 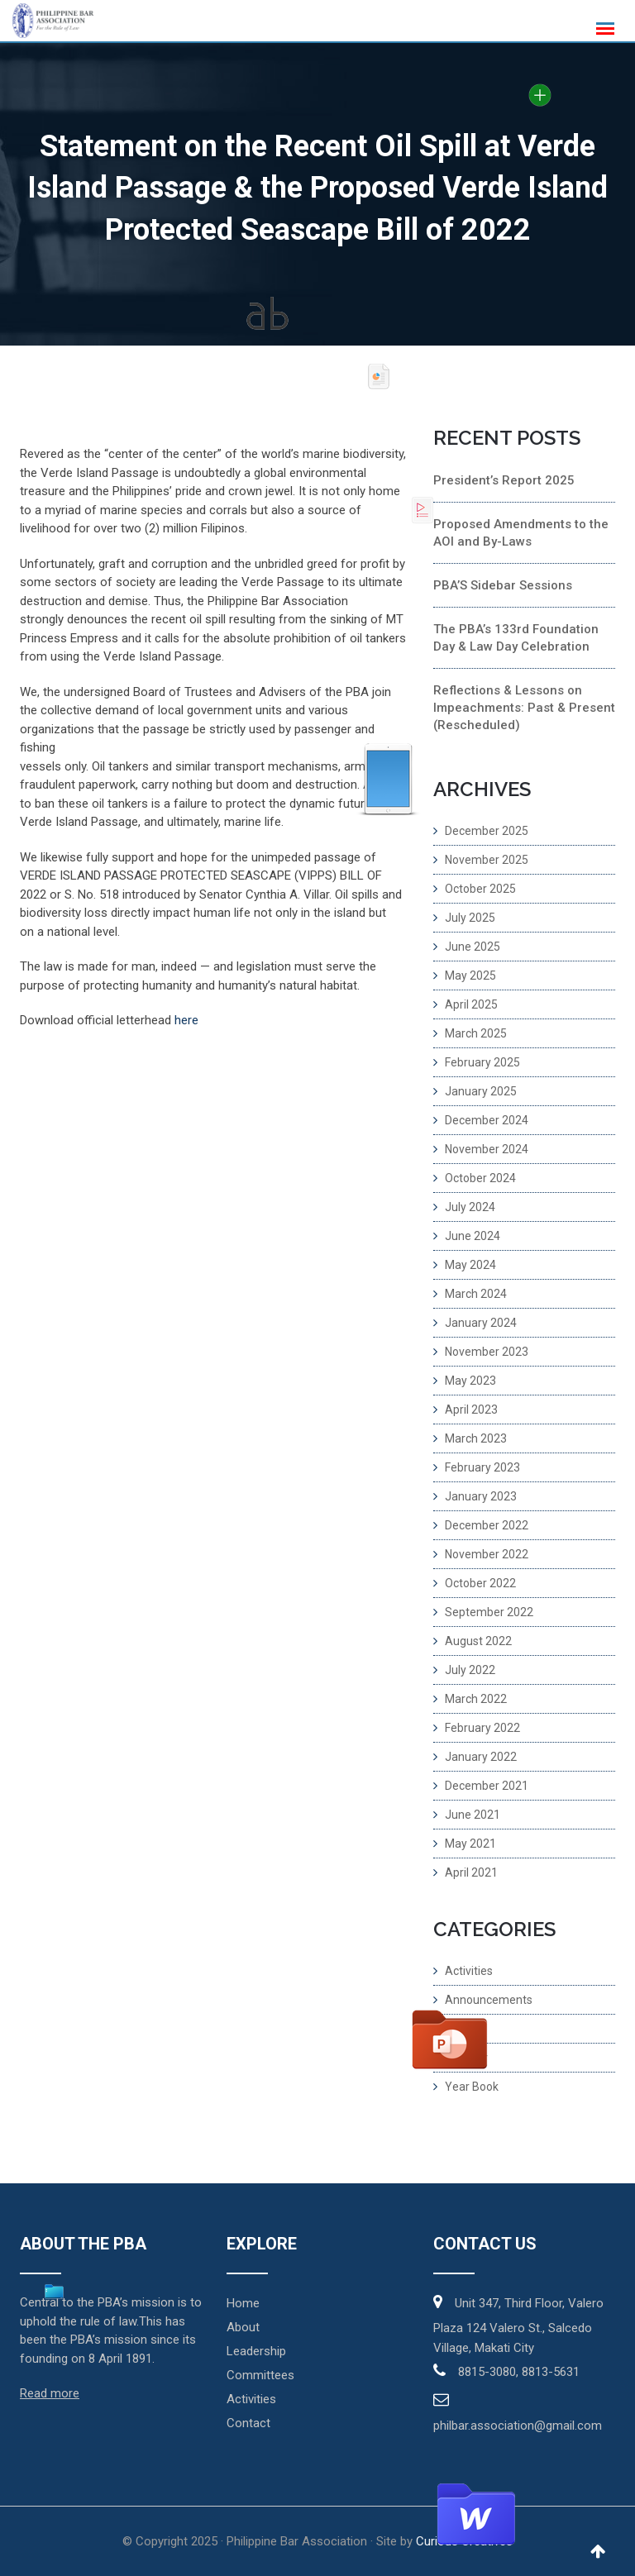 I want to click on open folder containing PowerPoint presentations, so click(x=449, y=2041).